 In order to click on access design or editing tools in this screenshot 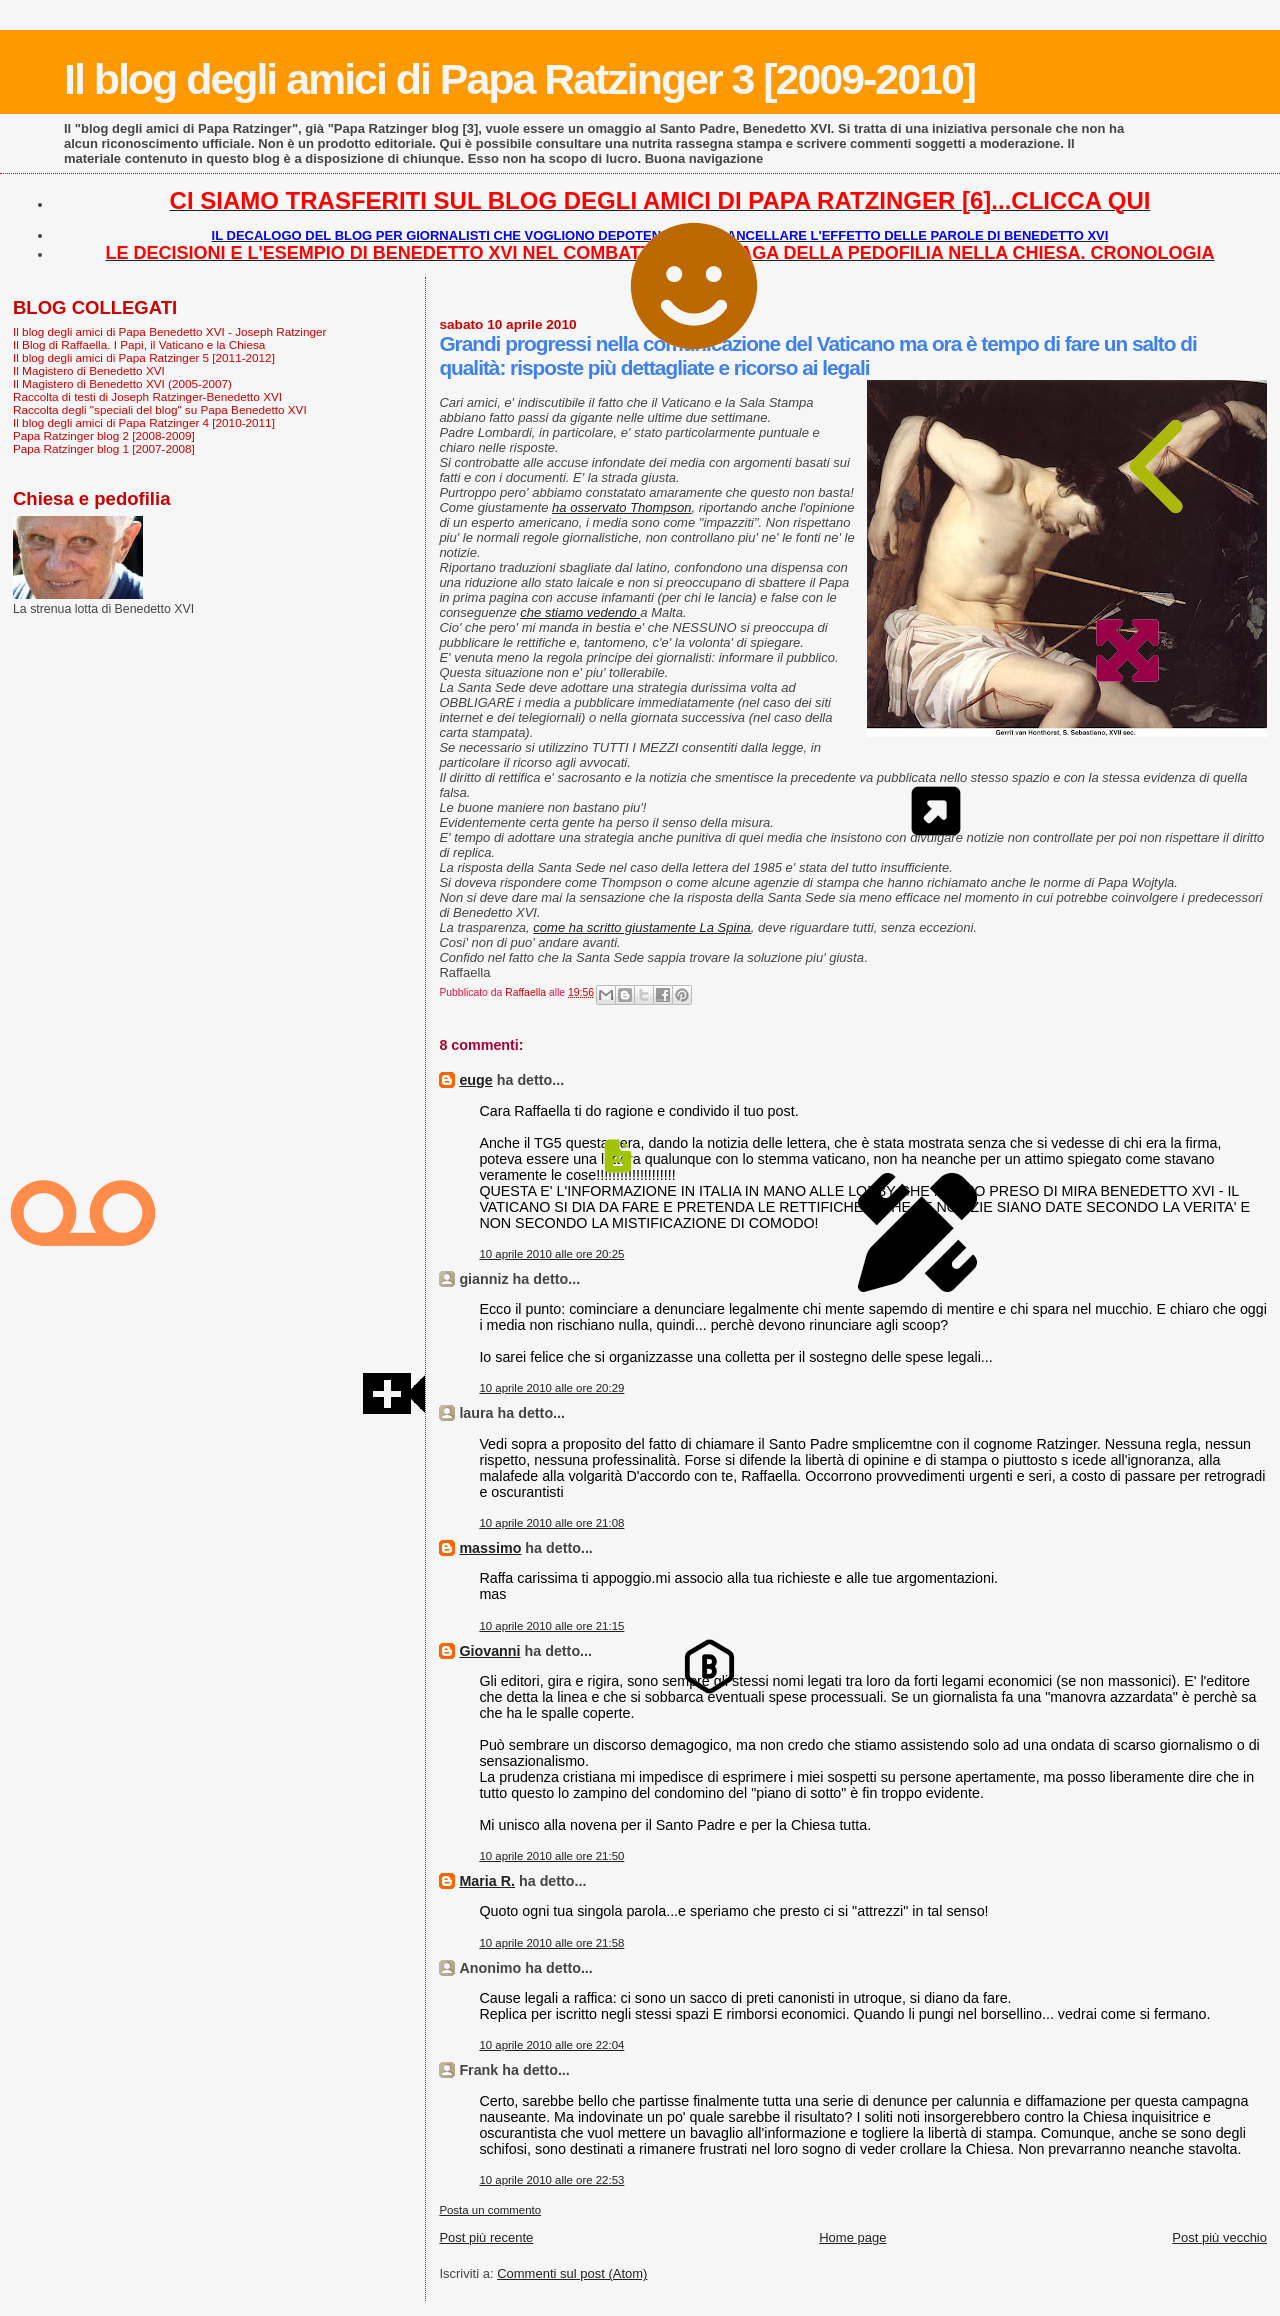, I will do `click(917, 1232)`.